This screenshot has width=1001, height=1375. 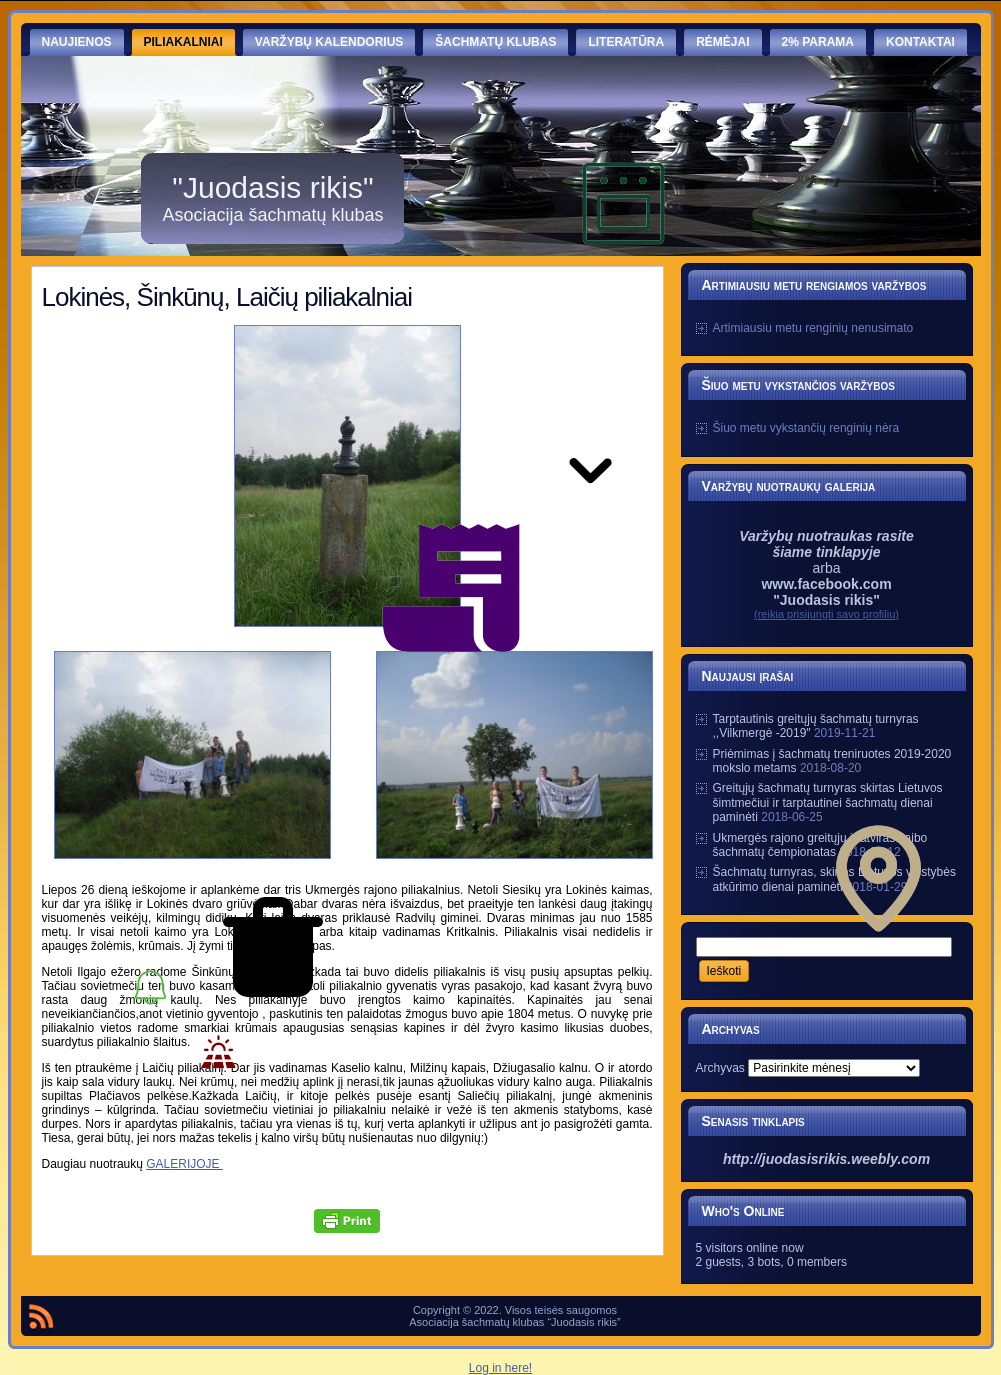 What do you see at coordinates (273, 947) in the screenshot?
I see `delete selected item` at bounding box center [273, 947].